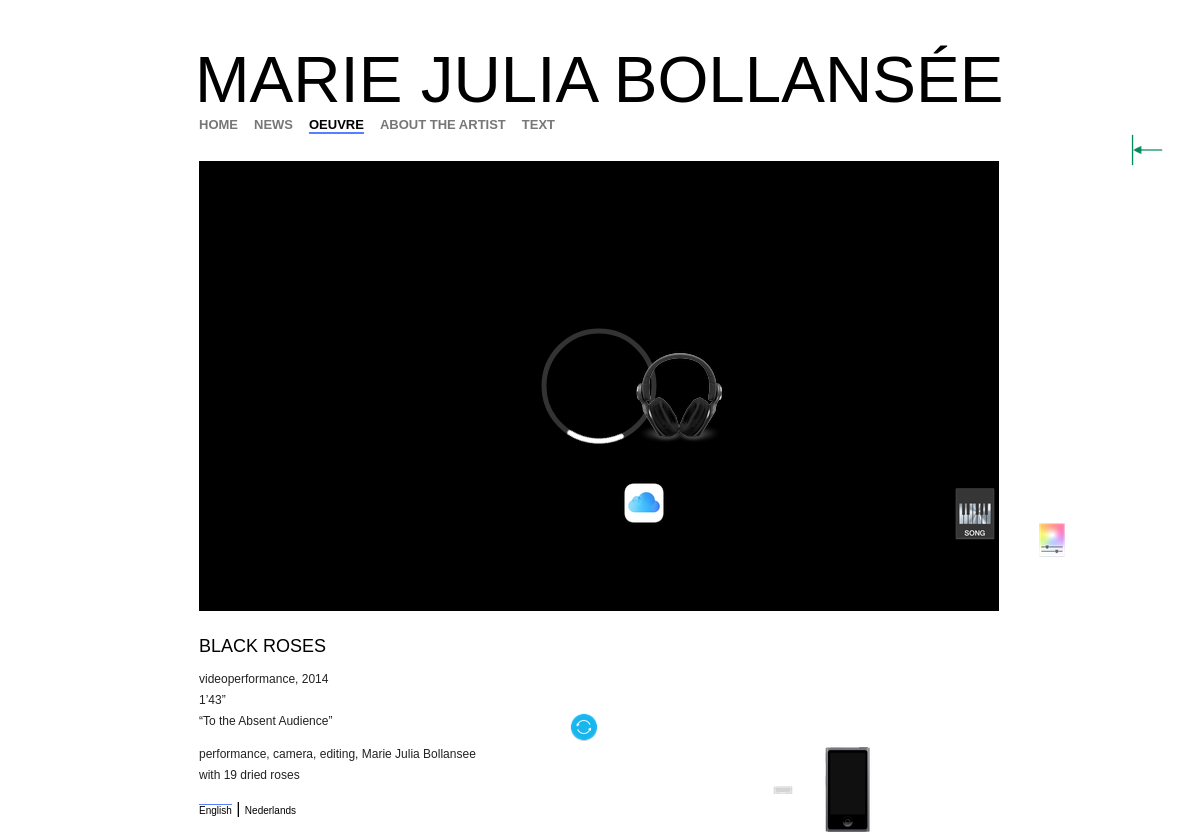 This screenshot has width=1198, height=835. I want to click on adjust color preset or gradient settings, so click(1052, 540).